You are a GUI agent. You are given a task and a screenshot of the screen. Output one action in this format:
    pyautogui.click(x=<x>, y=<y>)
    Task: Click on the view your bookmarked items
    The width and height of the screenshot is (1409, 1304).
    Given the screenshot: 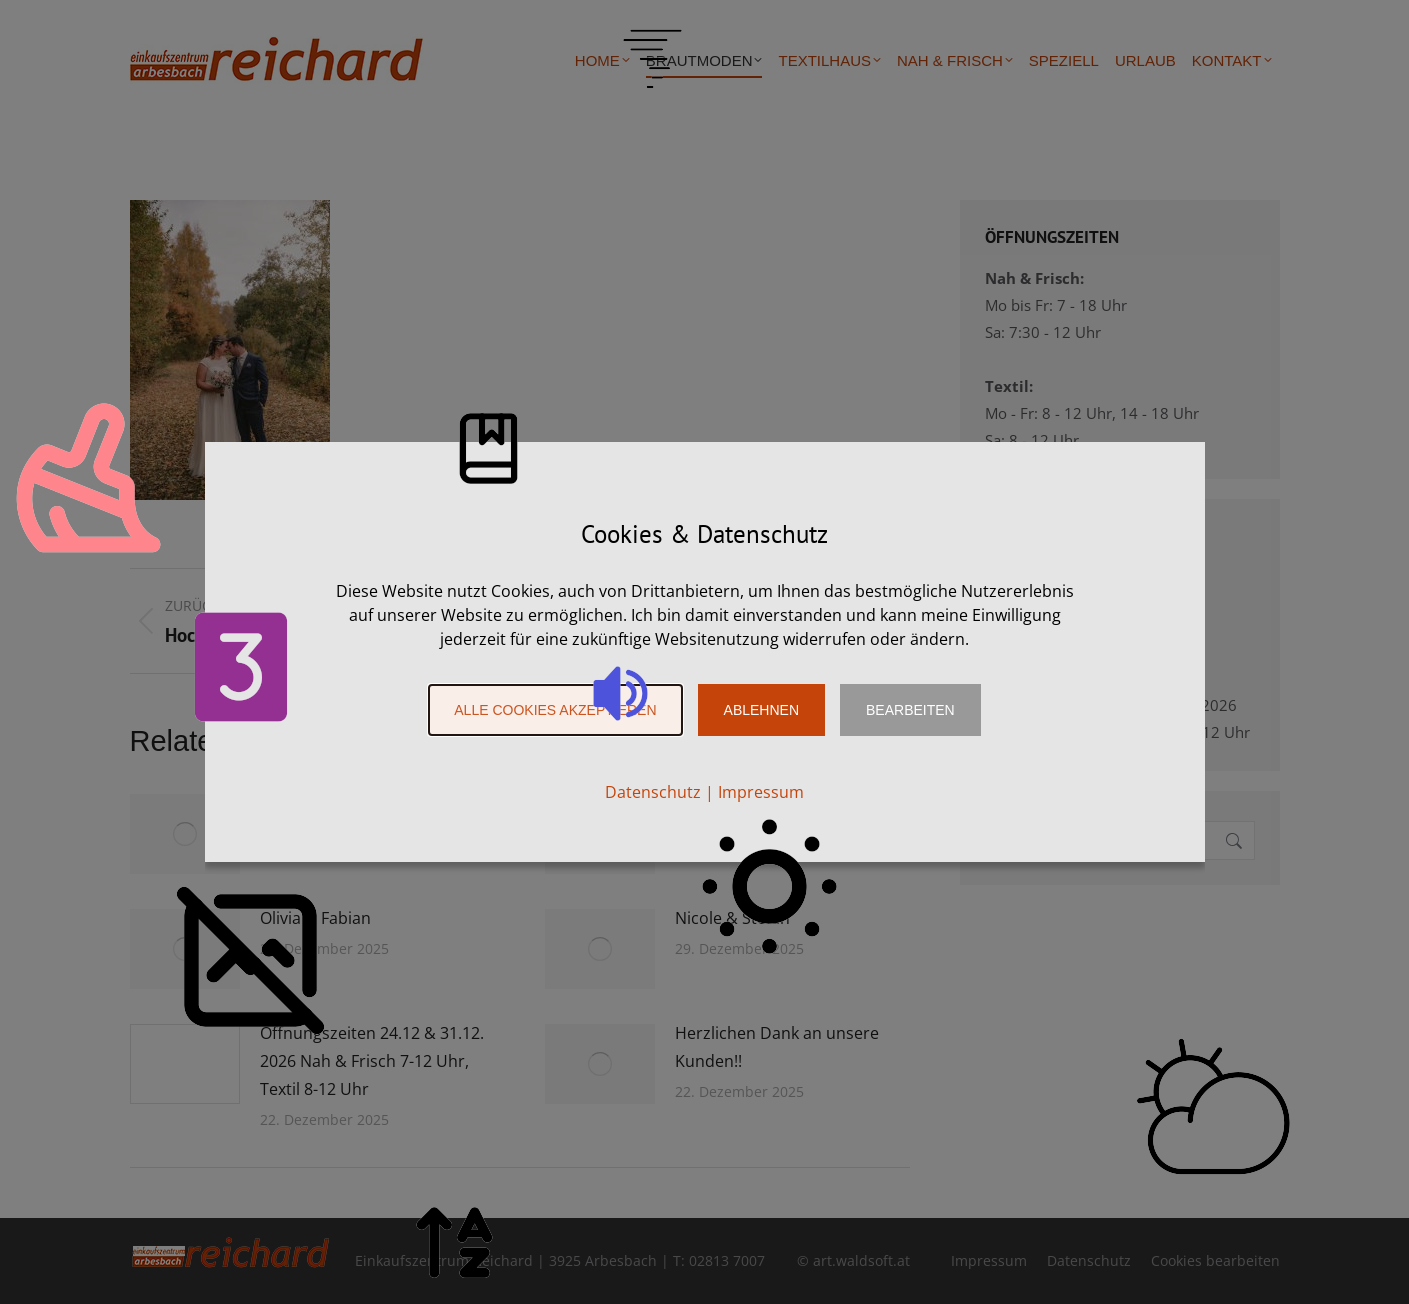 What is the action you would take?
    pyautogui.click(x=488, y=448)
    